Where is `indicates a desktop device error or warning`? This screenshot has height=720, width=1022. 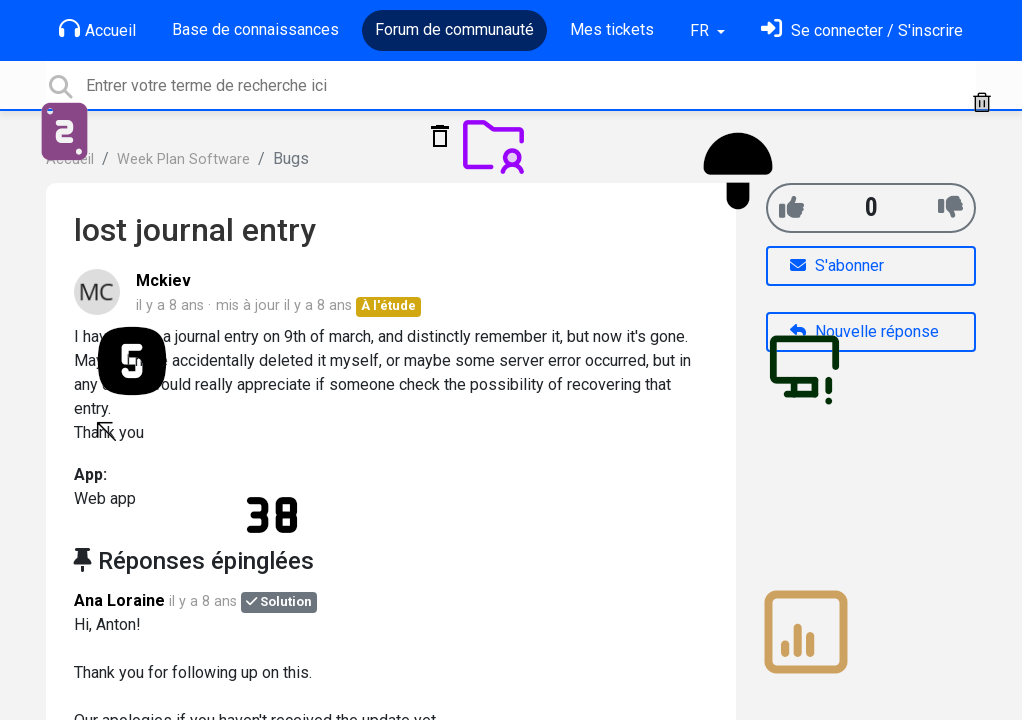
indicates a desktop device error or warning is located at coordinates (804, 366).